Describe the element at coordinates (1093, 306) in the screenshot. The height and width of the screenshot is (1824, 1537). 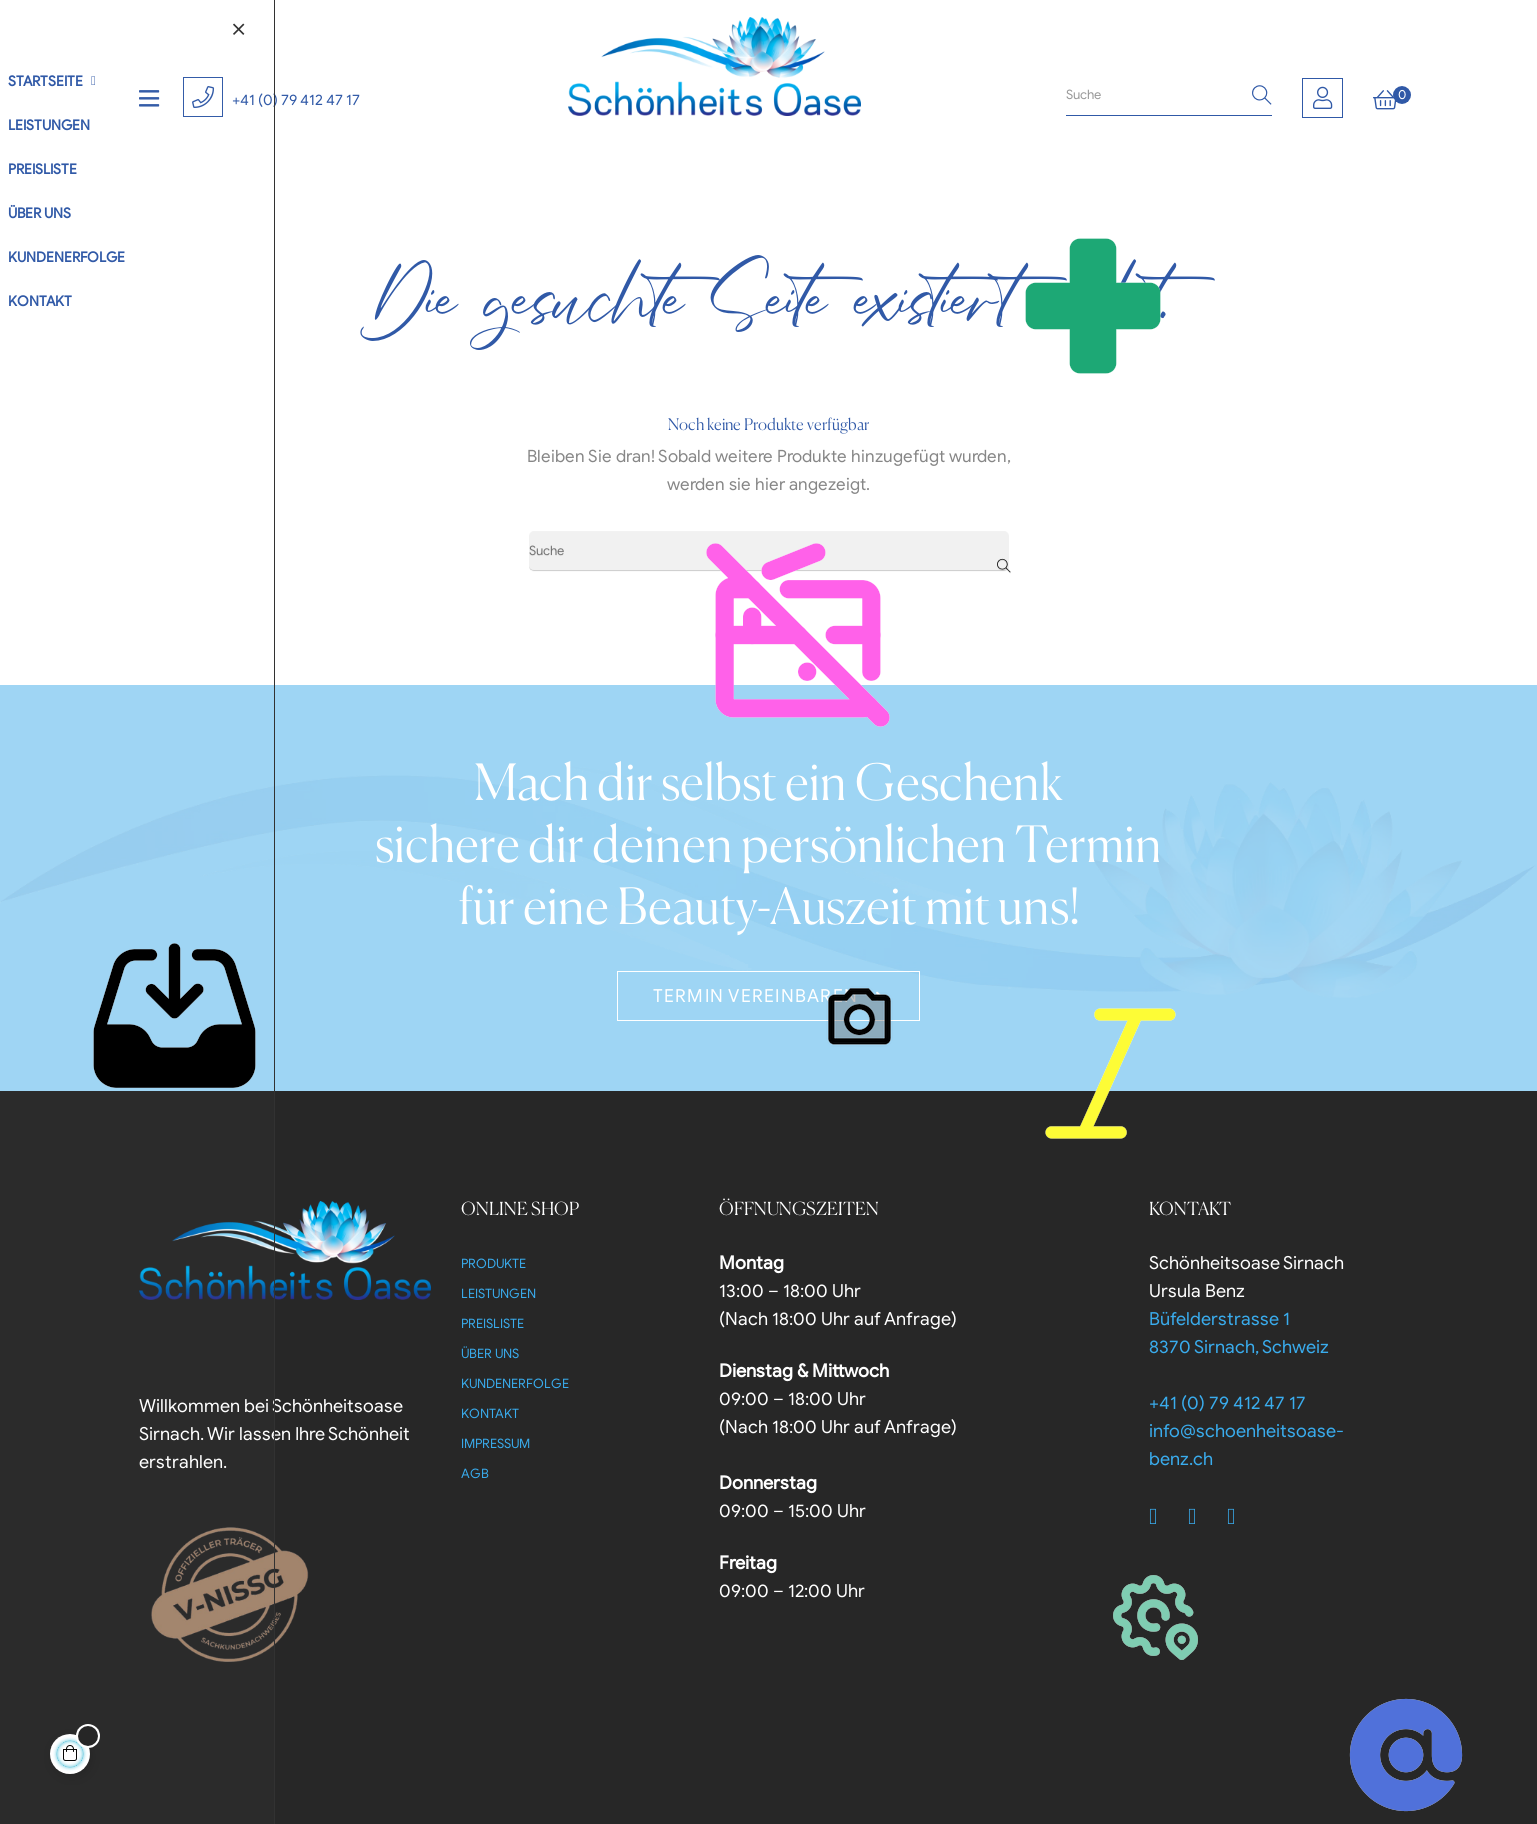
I see `access health or medical information` at that location.